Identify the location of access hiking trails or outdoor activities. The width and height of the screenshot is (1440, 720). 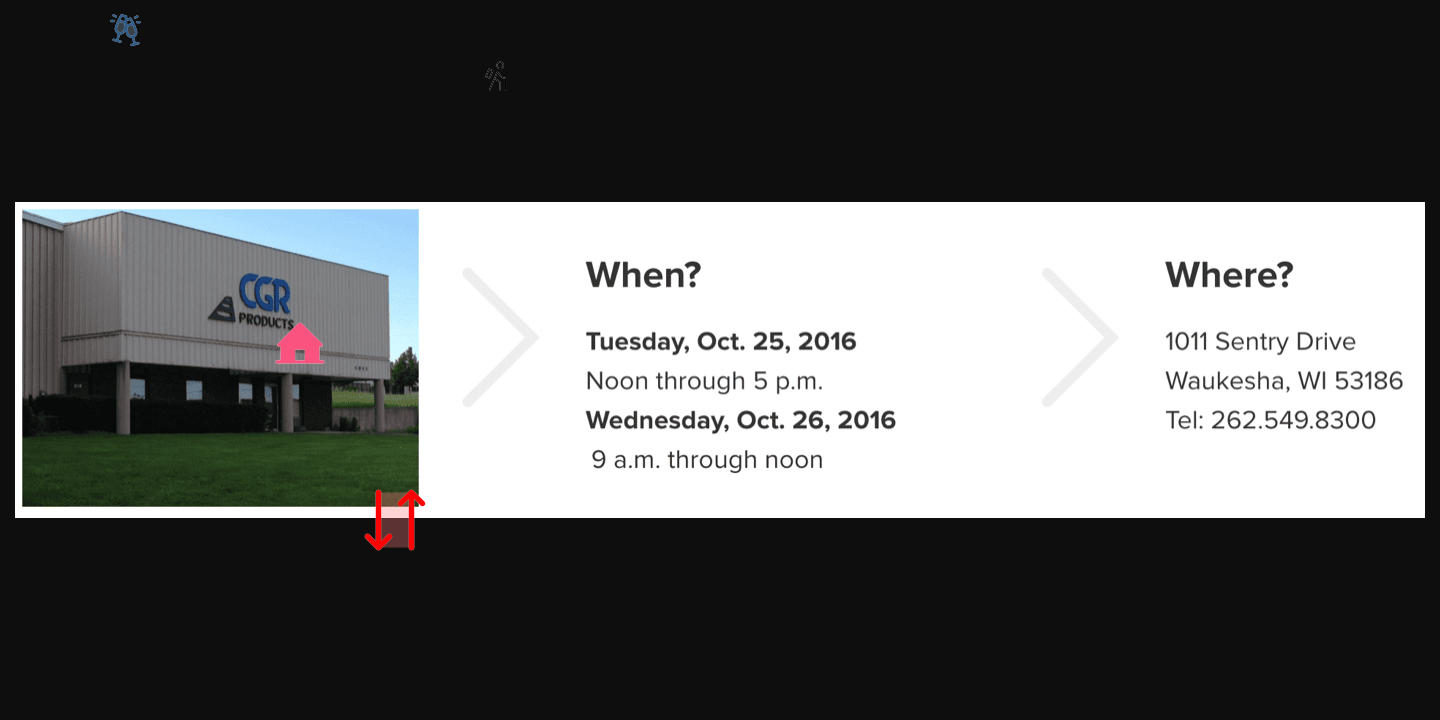
(497, 76).